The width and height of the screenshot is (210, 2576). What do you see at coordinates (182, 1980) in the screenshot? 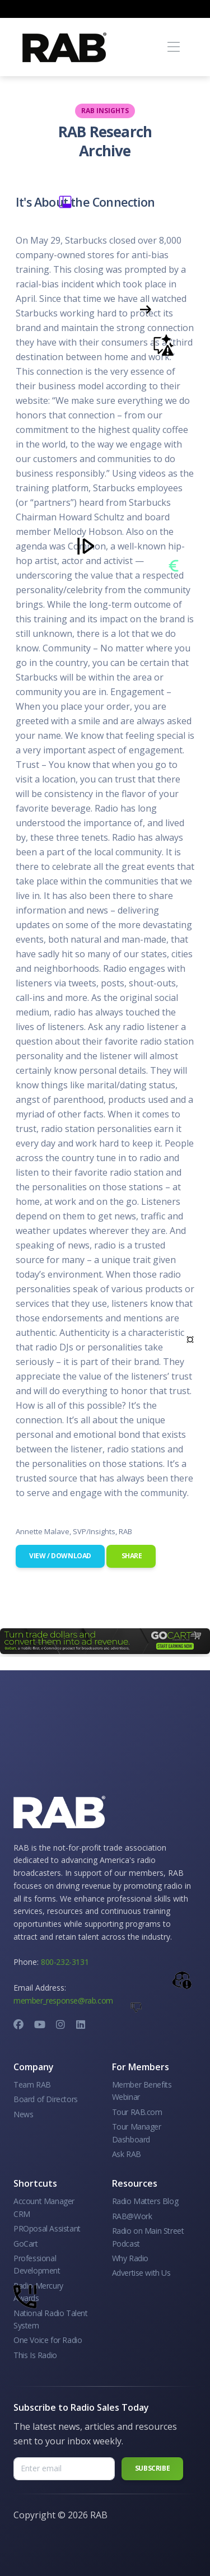
I see `indicates a warning or issue with GitHub Copilot` at bounding box center [182, 1980].